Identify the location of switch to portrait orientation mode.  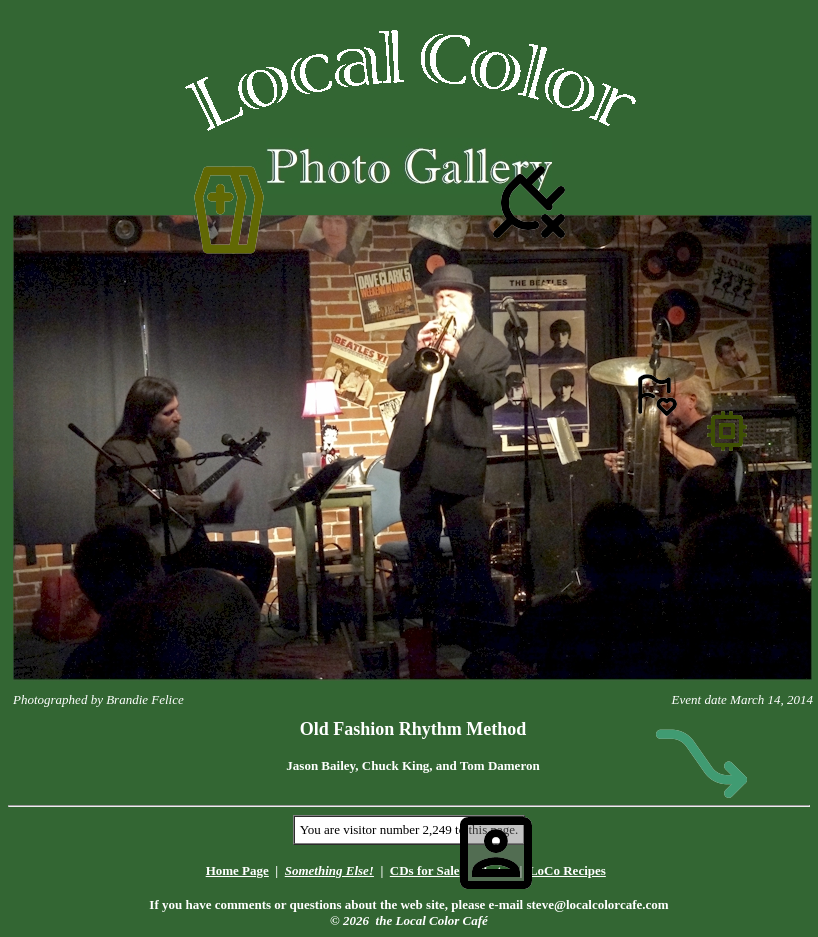
(496, 853).